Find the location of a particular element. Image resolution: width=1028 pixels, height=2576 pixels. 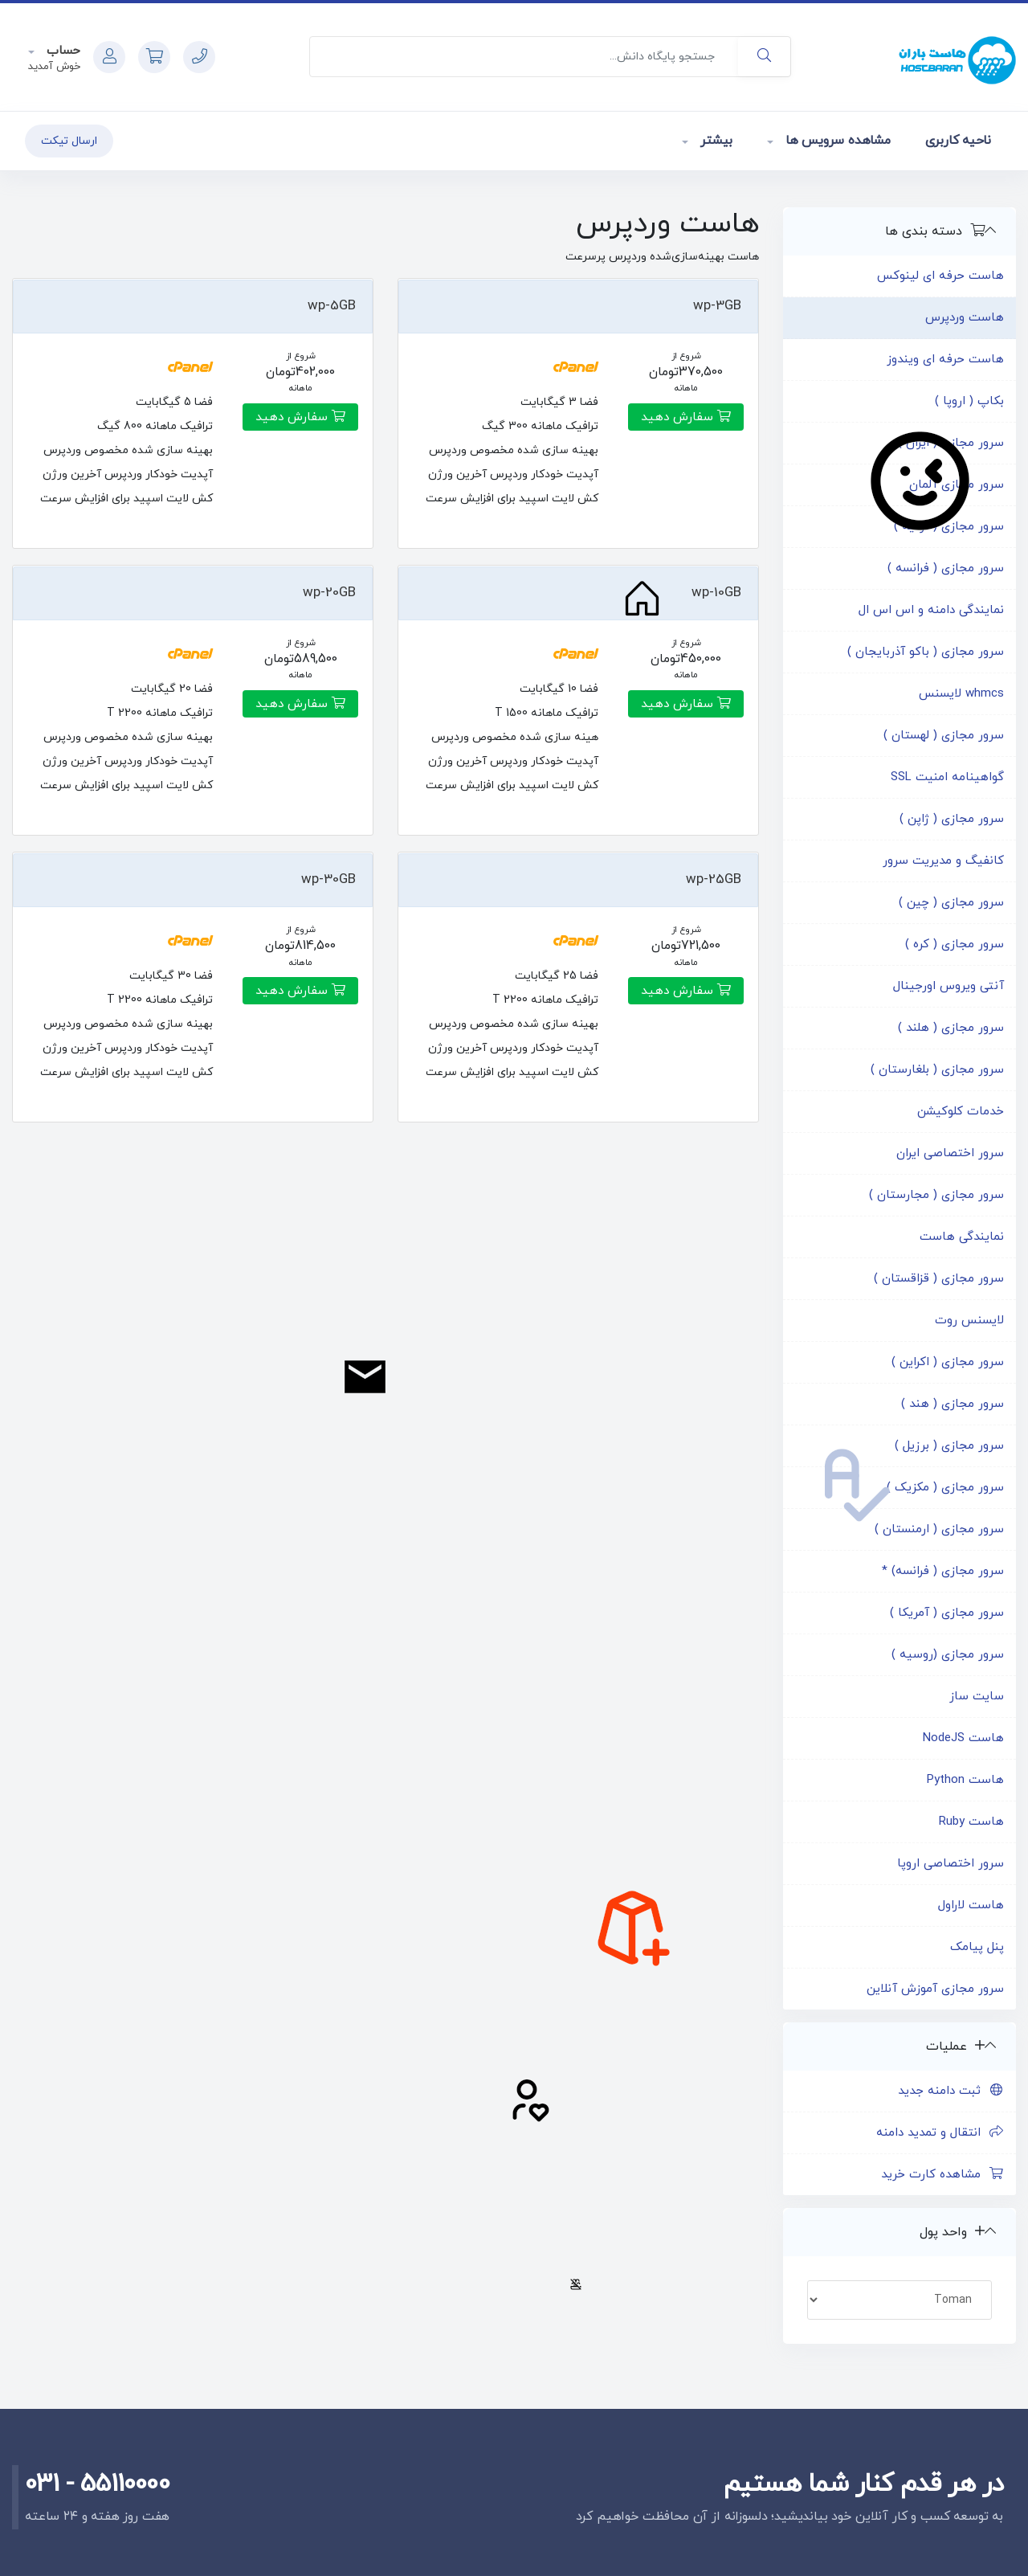

fountain feature is currently disabled is located at coordinates (576, 2284).